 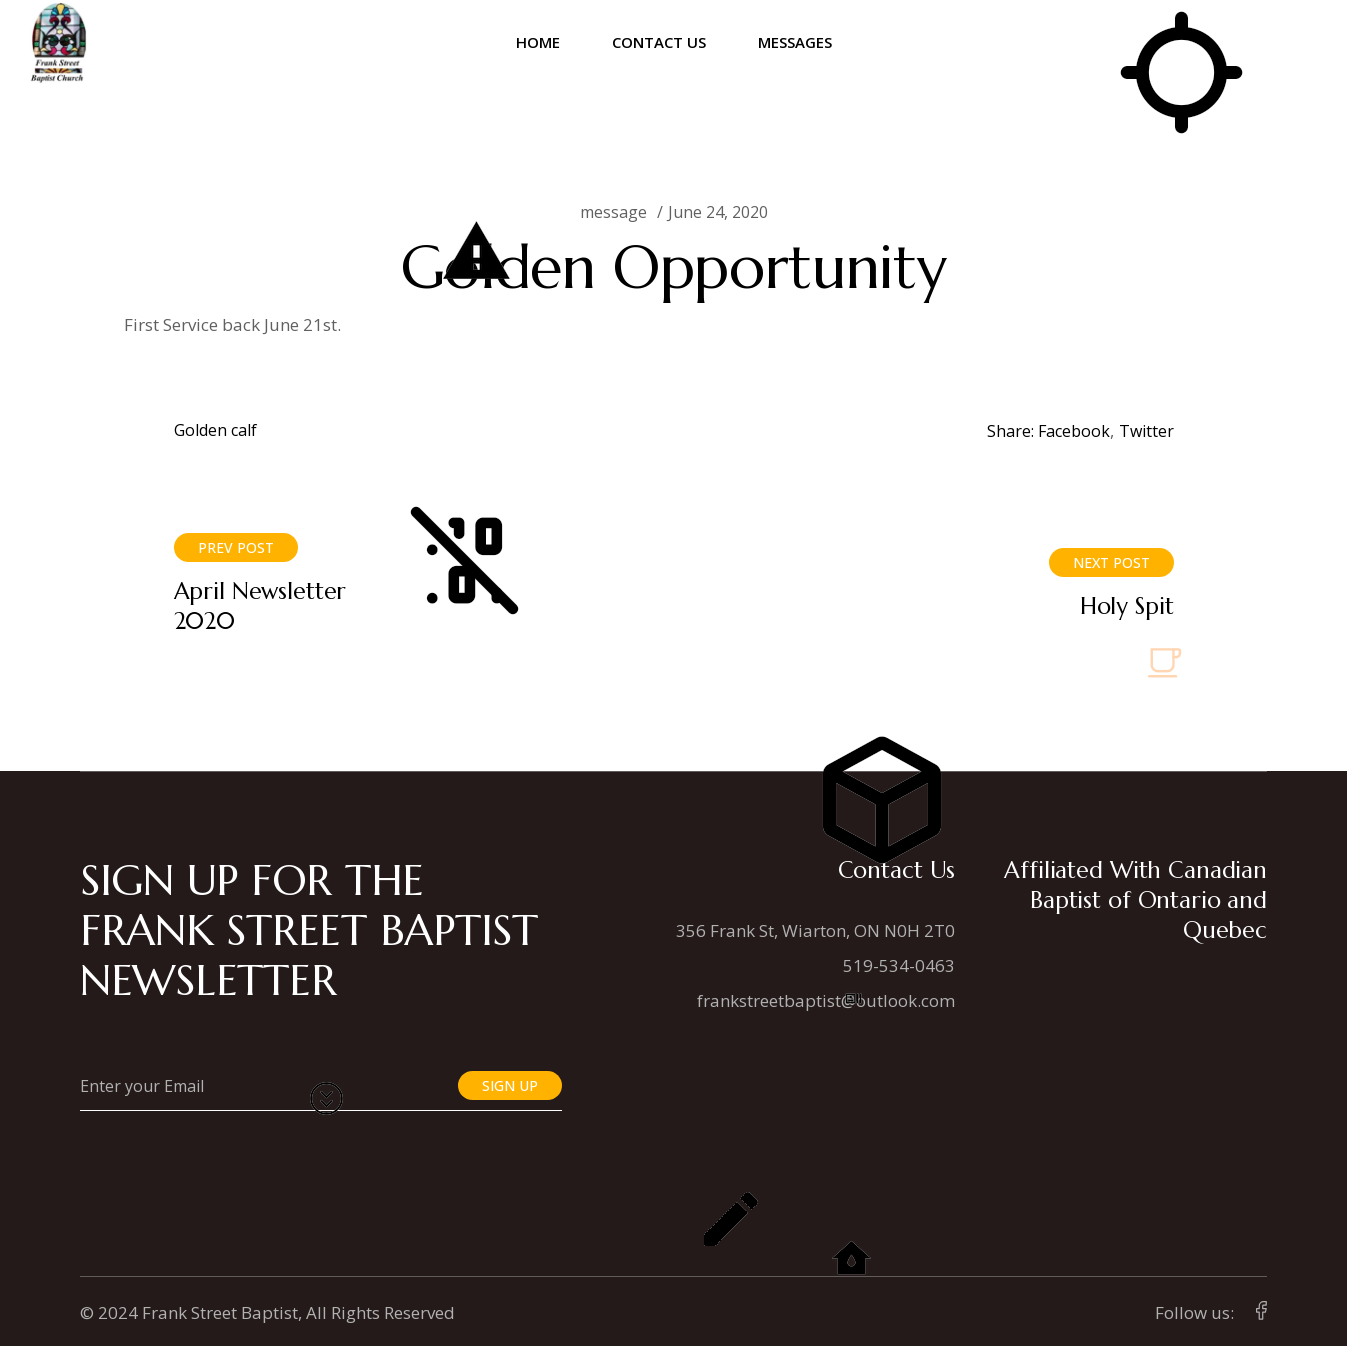 I want to click on expand to show more content below, so click(x=326, y=1098).